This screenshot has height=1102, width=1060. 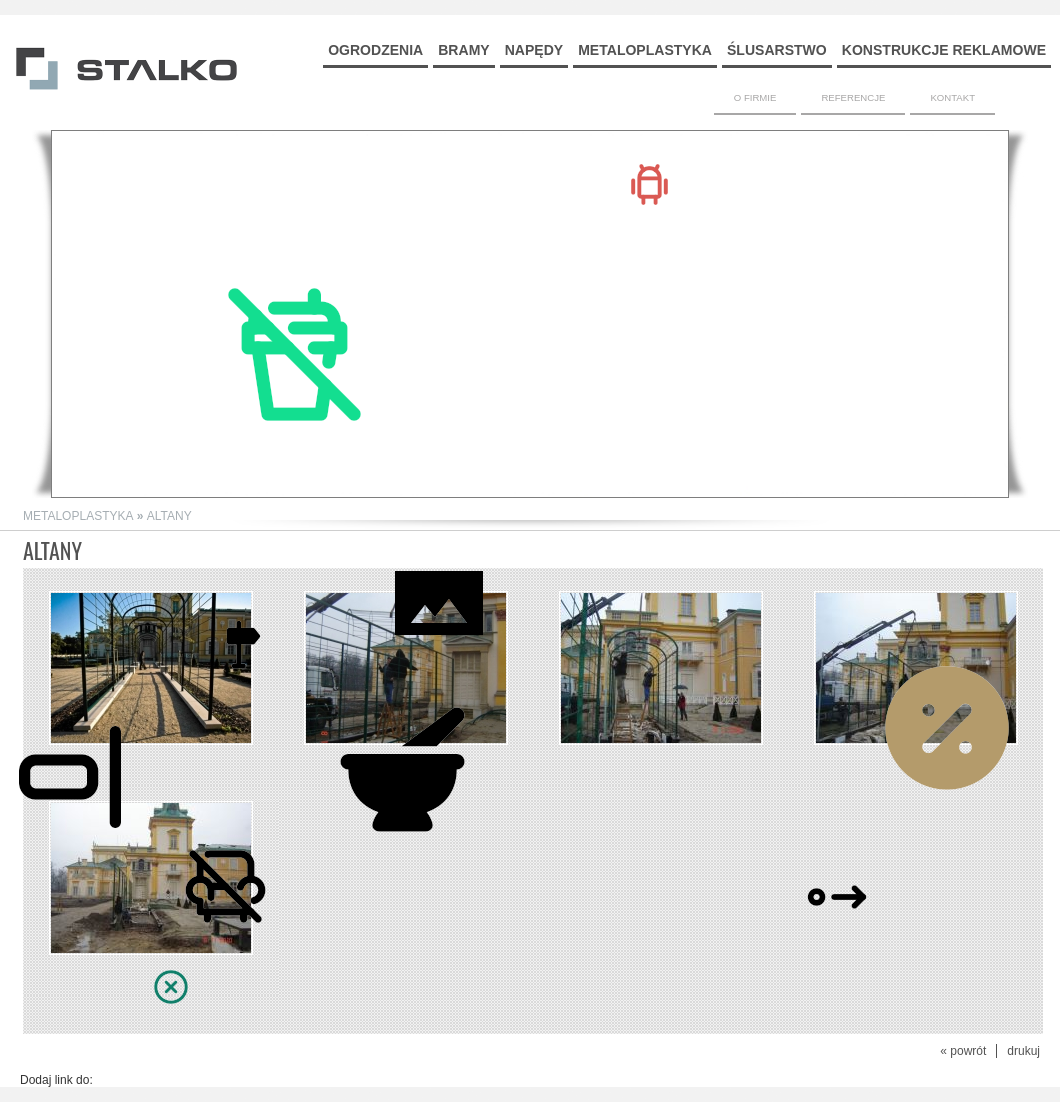 I want to click on close or dismiss a dialog, so click(x=171, y=987).